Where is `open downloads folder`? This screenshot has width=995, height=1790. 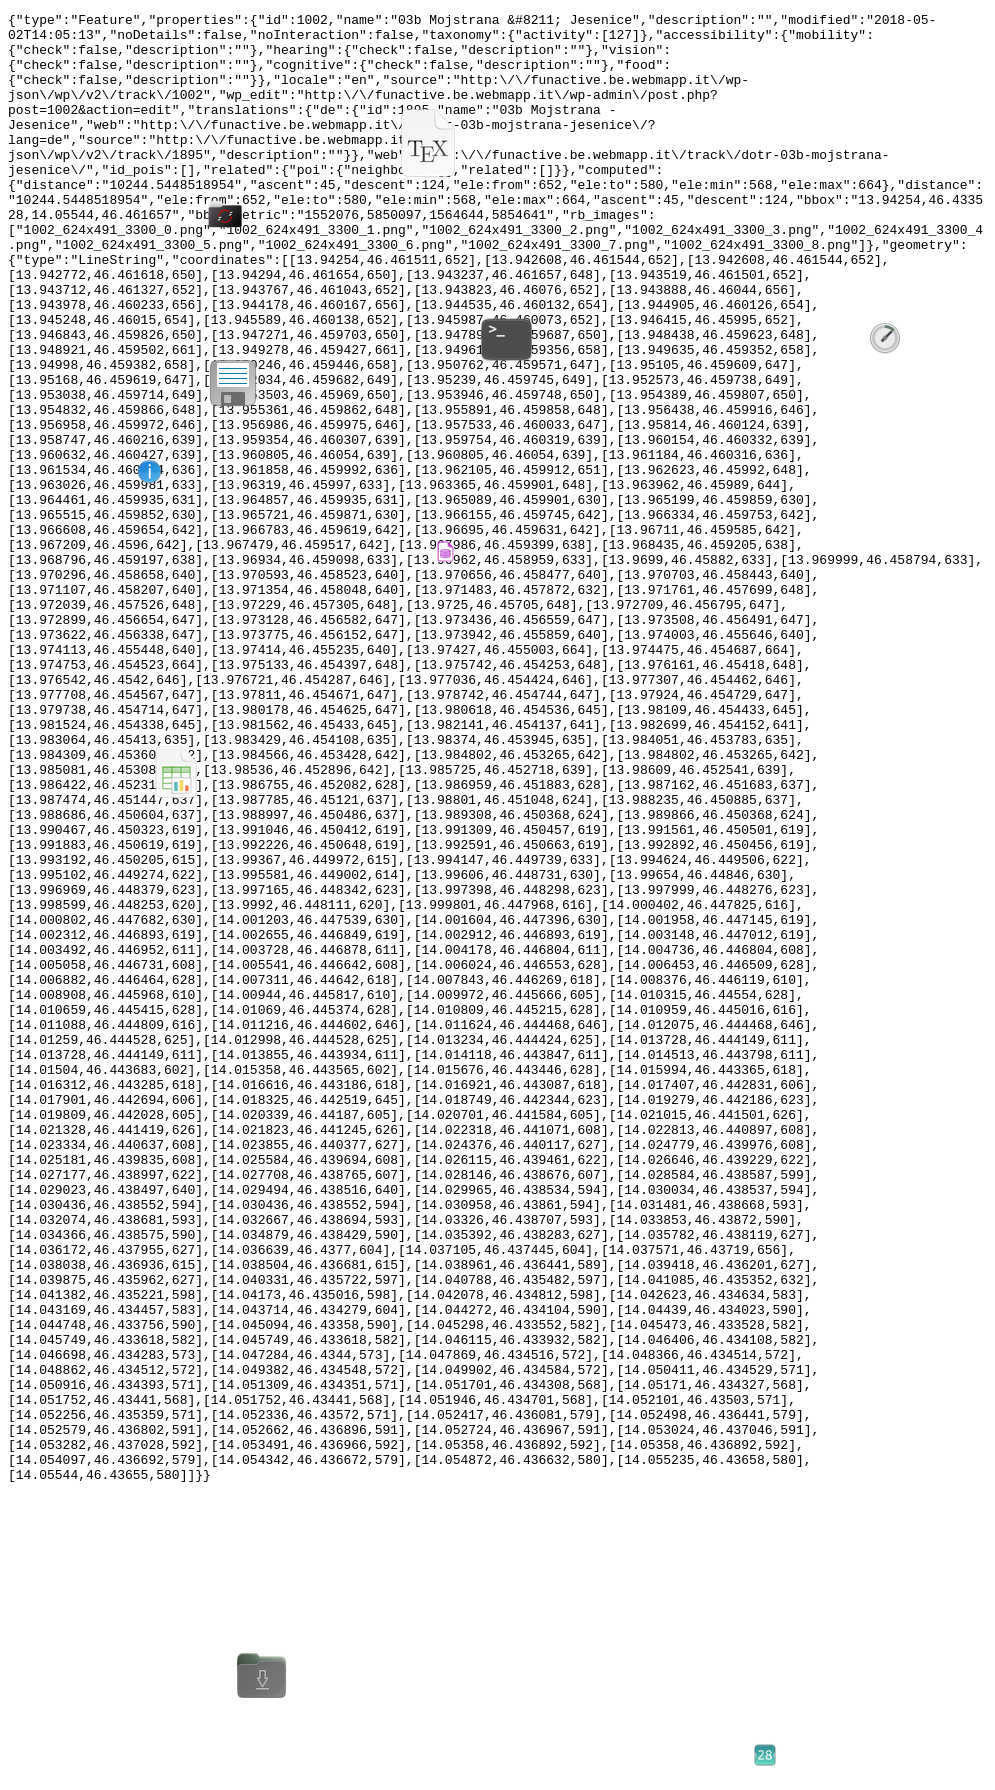 open downloads folder is located at coordinates (261, 1675).